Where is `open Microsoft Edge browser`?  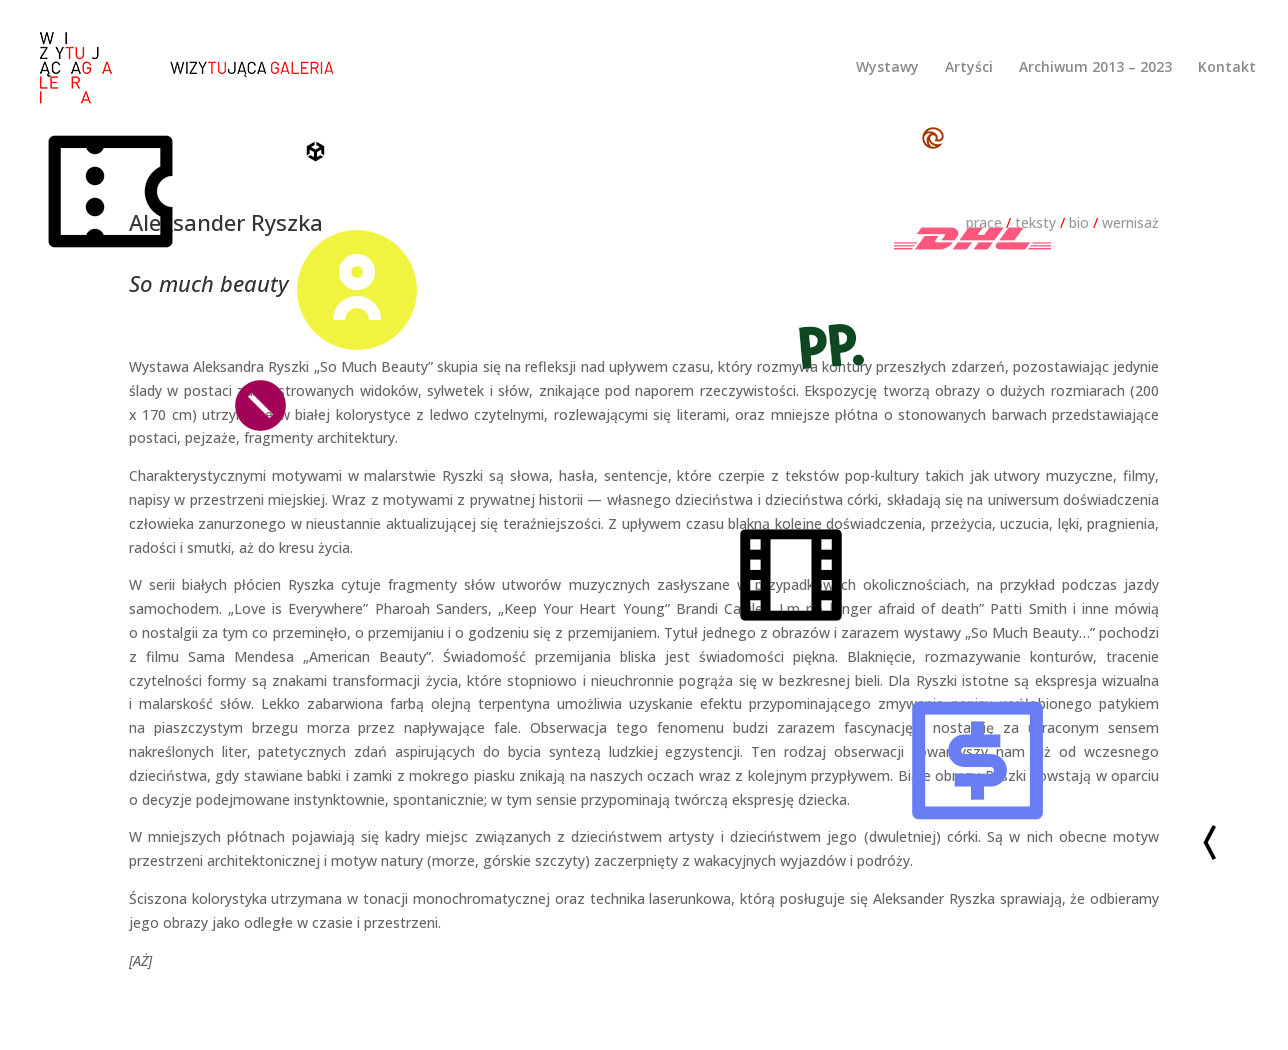
open Microsoft Edge browser is located at coordinates (933, 138).